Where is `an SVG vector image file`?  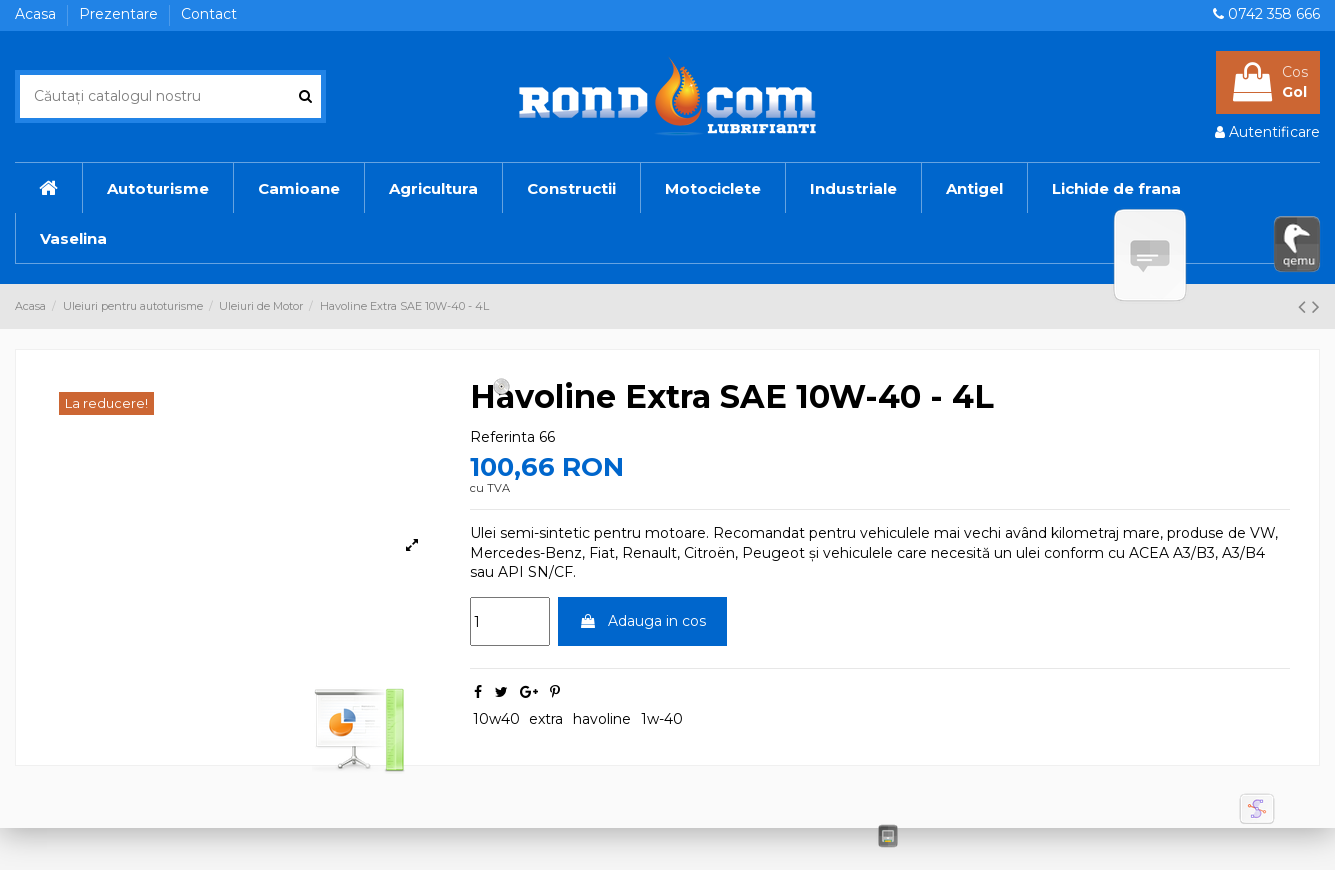 an SVG vector image file is located at coordinates (1257, 808).